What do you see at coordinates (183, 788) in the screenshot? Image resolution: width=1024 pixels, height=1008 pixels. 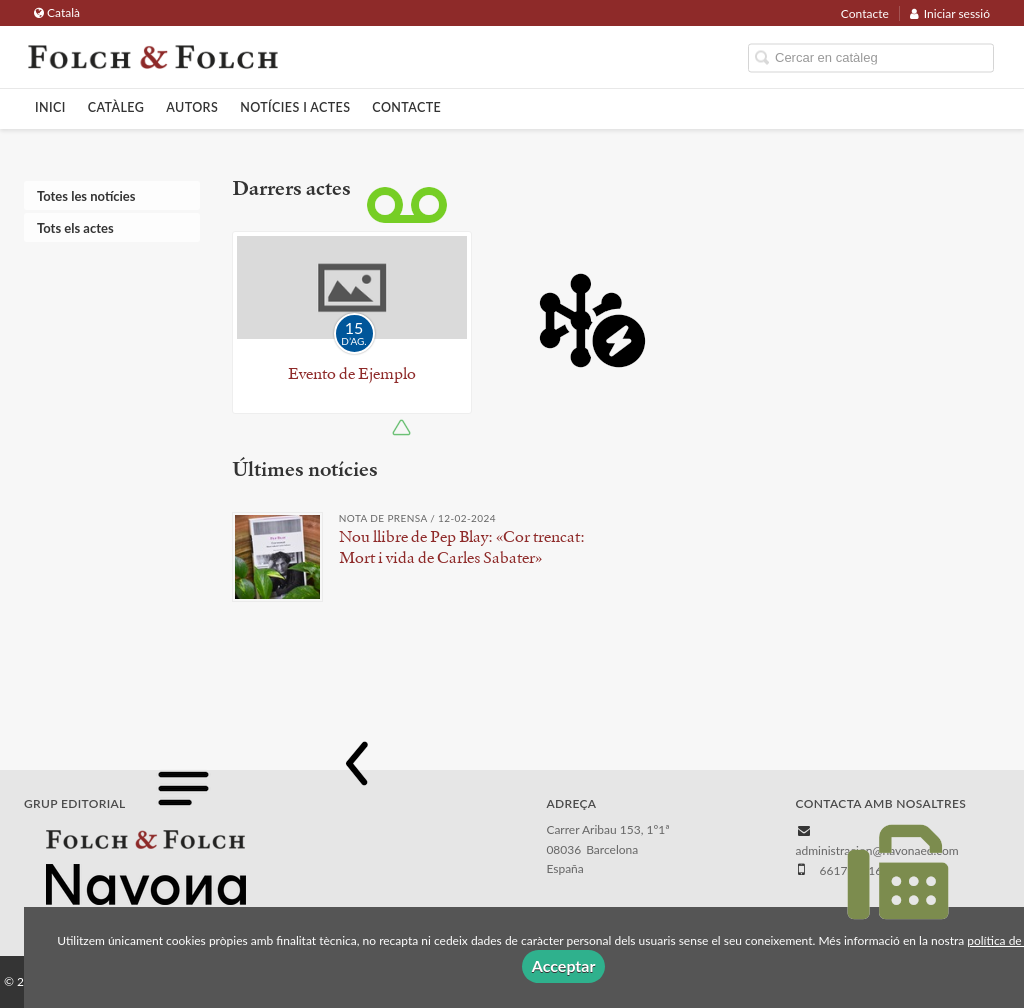 I see `view or edit notes` at bounding box center [183, 788].